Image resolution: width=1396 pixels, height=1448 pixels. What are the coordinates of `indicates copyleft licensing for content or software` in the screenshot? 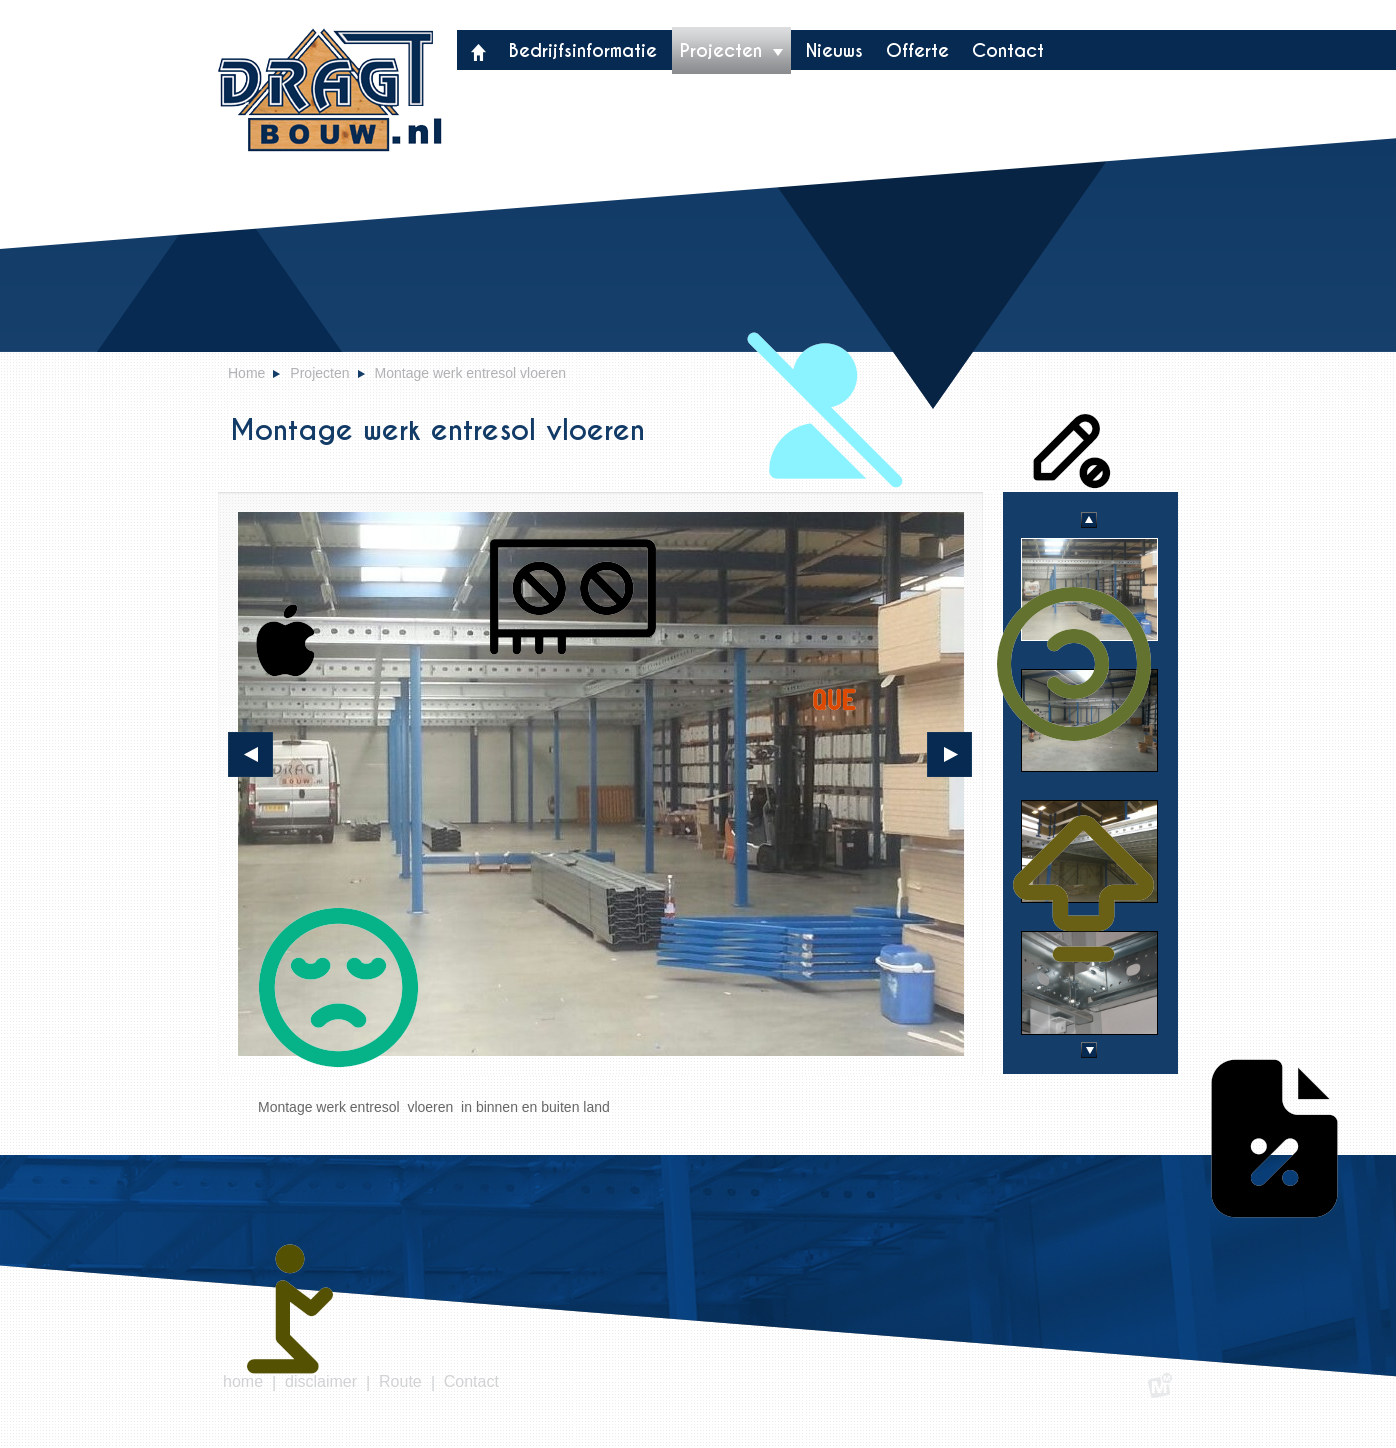 It's located at (1074, 664).